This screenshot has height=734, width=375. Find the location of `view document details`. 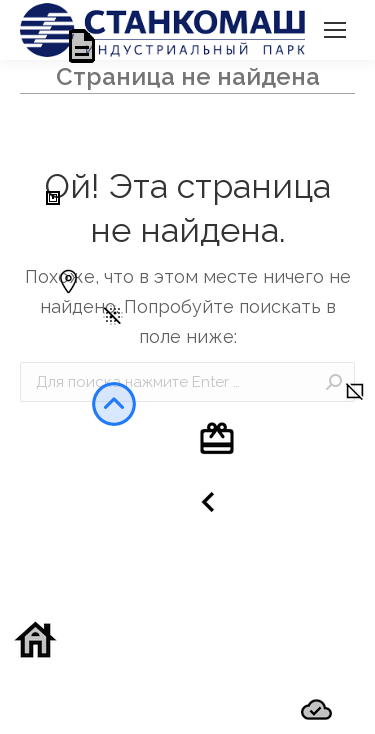

view document details is located at coordinates (82, 46).